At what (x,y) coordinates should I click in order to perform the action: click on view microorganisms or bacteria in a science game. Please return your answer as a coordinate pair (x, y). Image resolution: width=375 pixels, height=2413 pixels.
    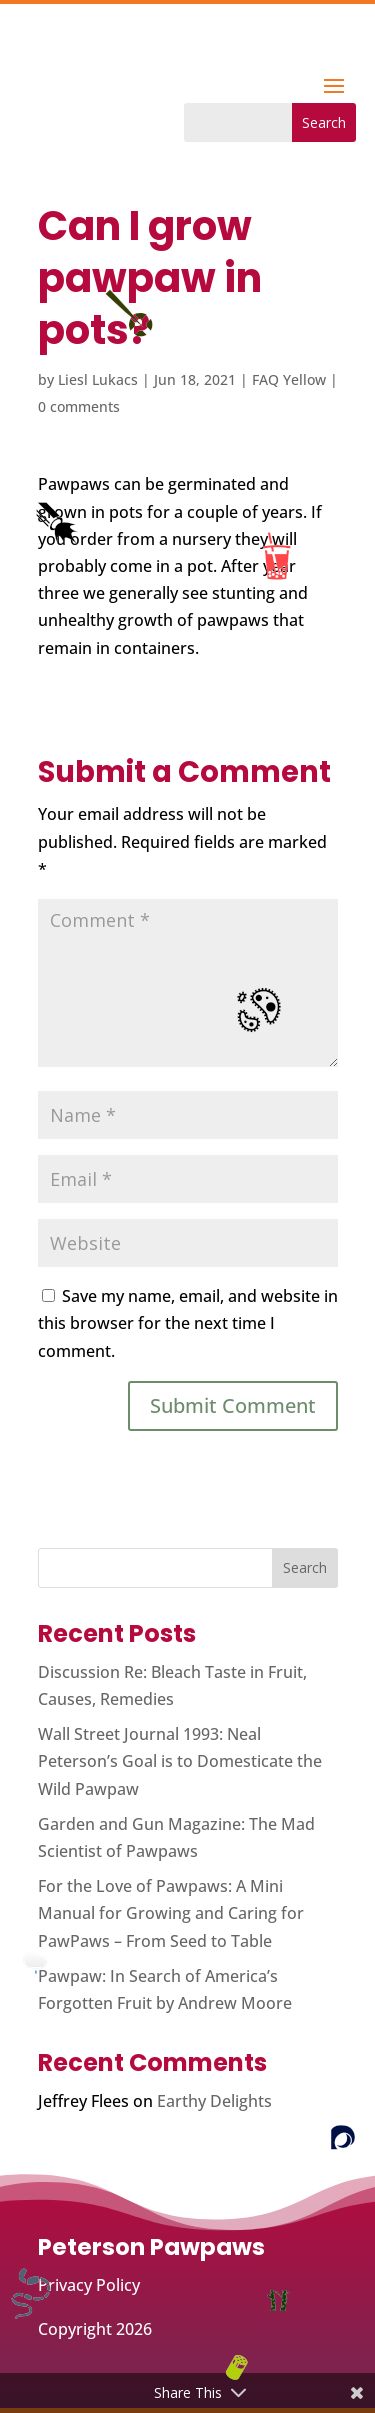
    Looking at the image, I should click on (259, 1010).